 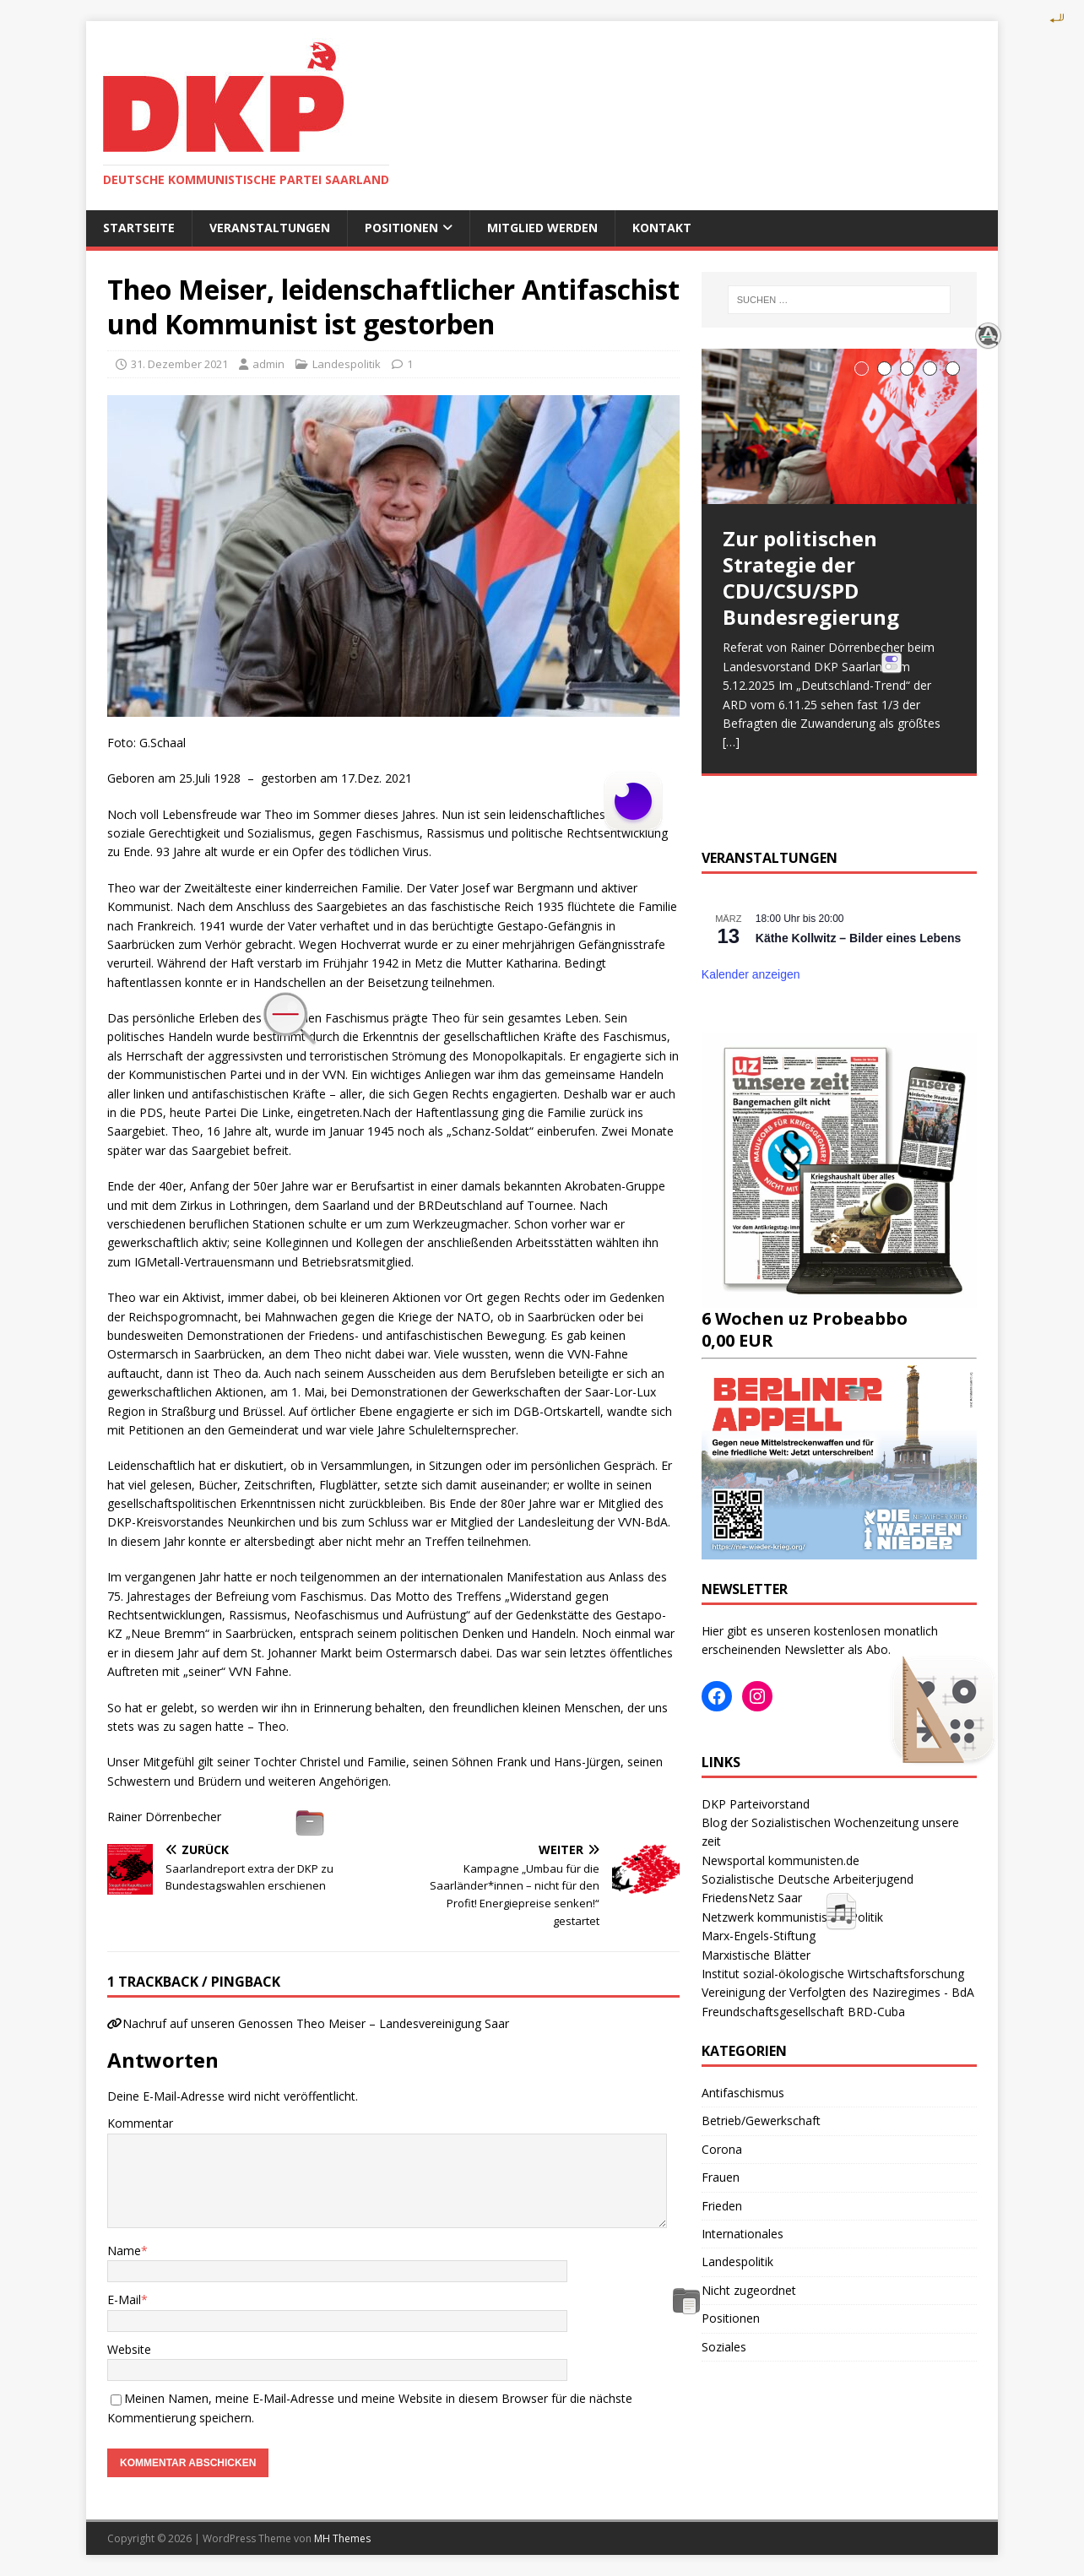 I want to click on an iMelody audio file, so click(x=841, y=1911).